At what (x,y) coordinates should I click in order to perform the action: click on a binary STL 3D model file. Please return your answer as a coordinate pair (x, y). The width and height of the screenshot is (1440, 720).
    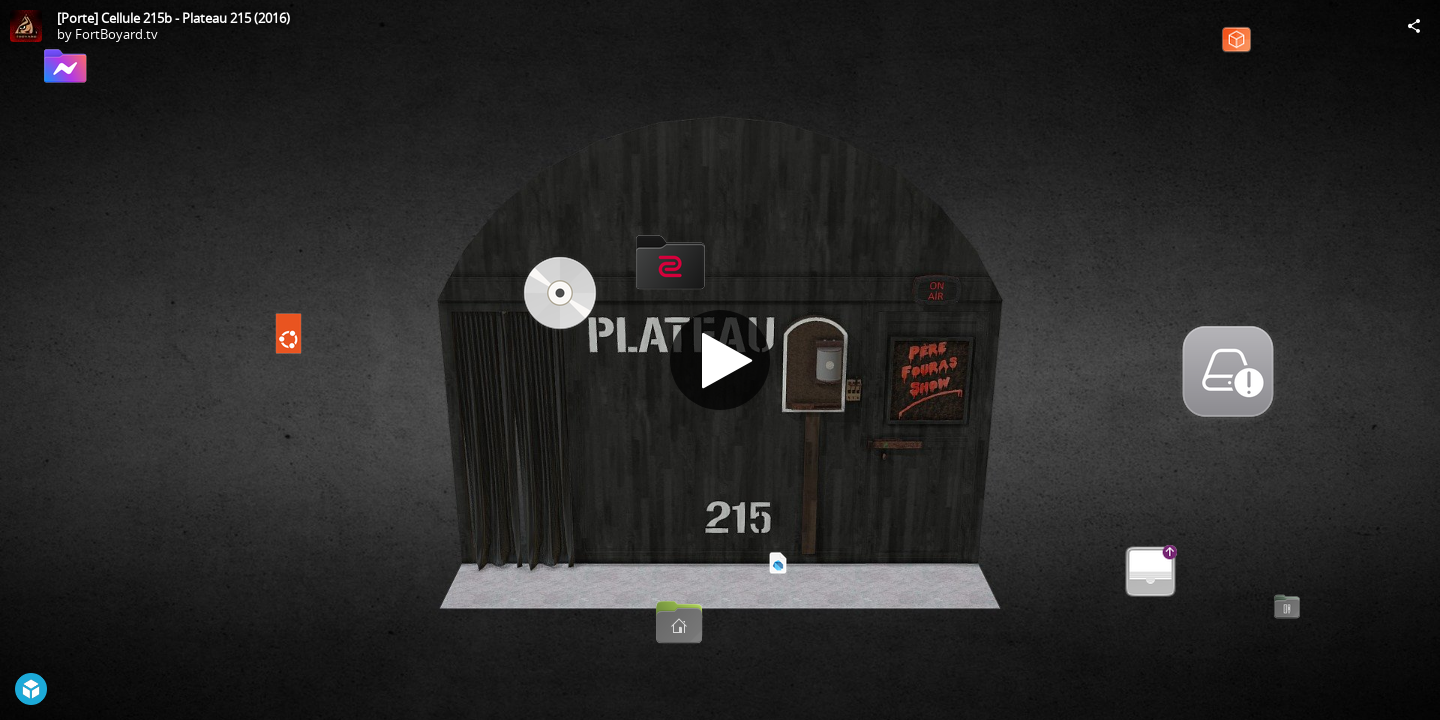
    Looking at the image, I should click on (1236, 38).